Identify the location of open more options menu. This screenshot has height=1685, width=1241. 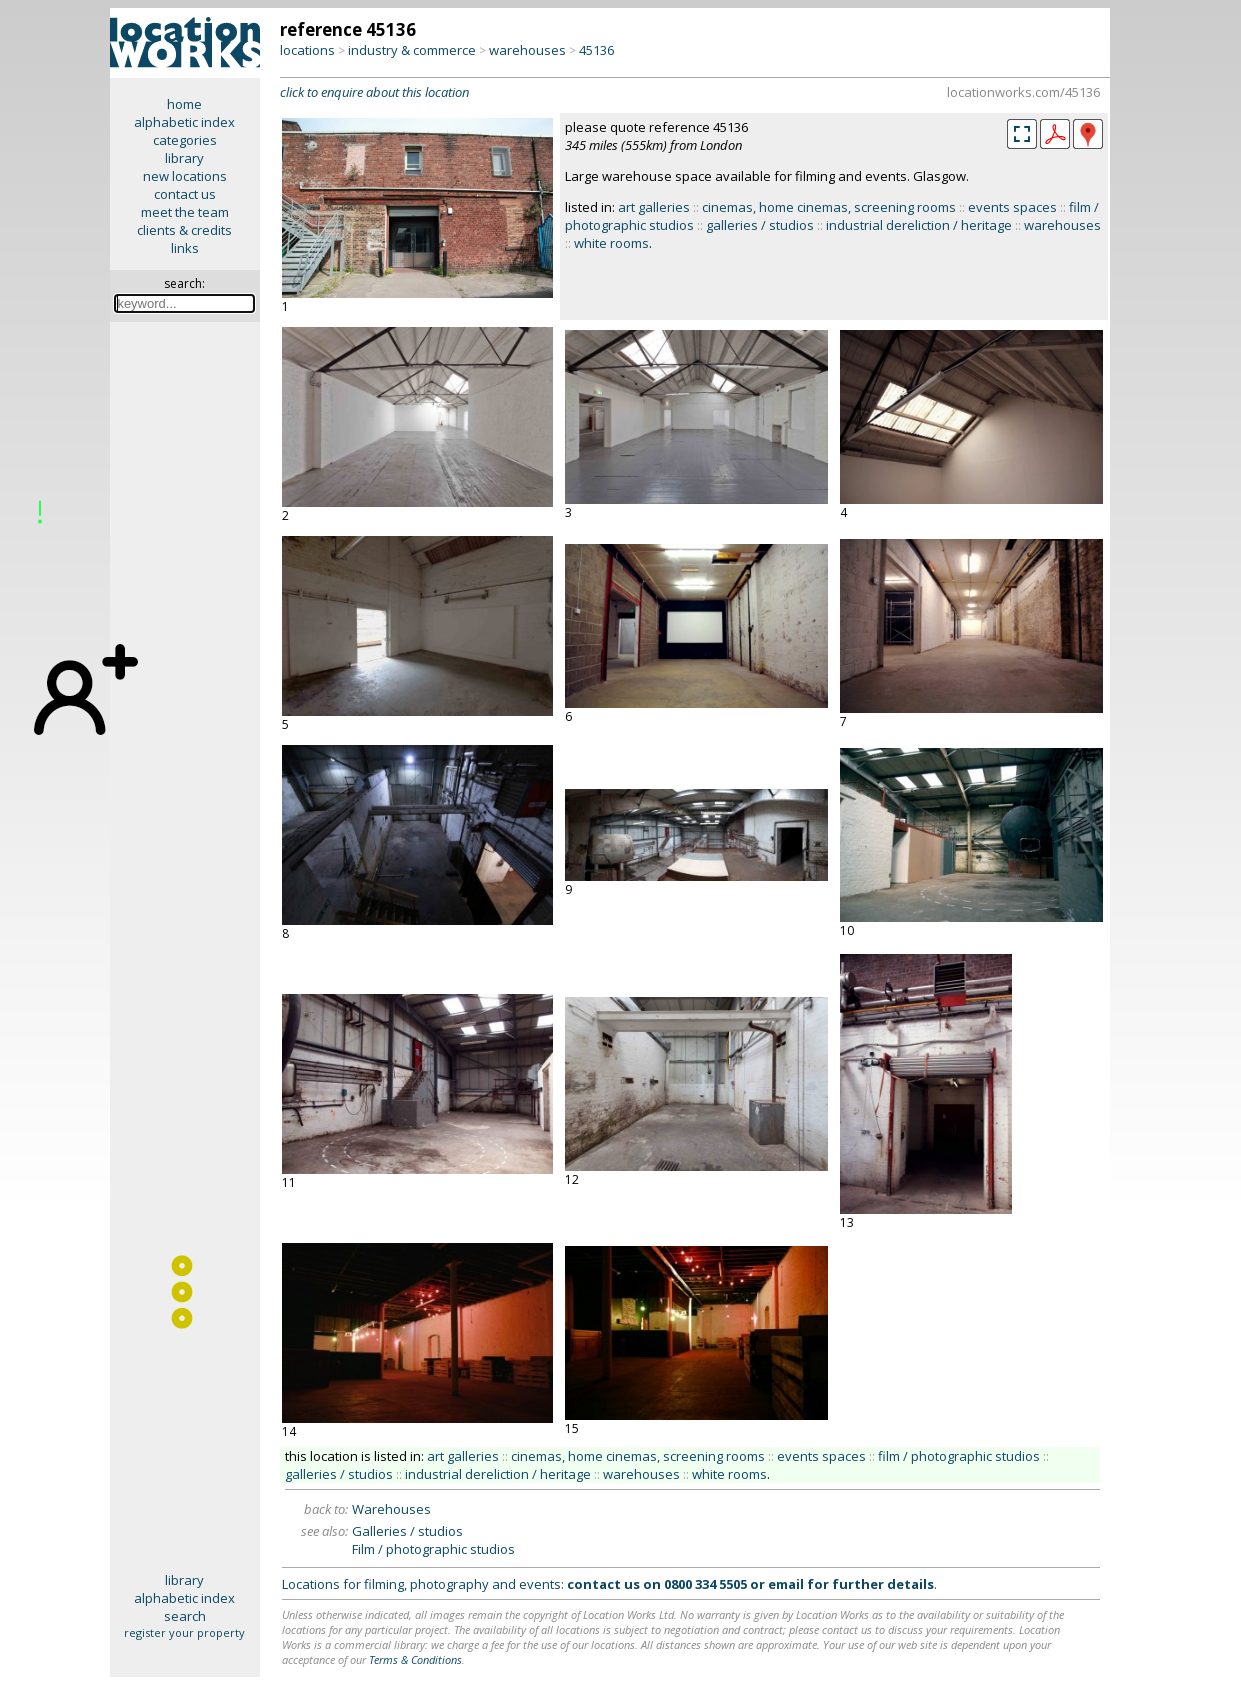
(182, 1292).